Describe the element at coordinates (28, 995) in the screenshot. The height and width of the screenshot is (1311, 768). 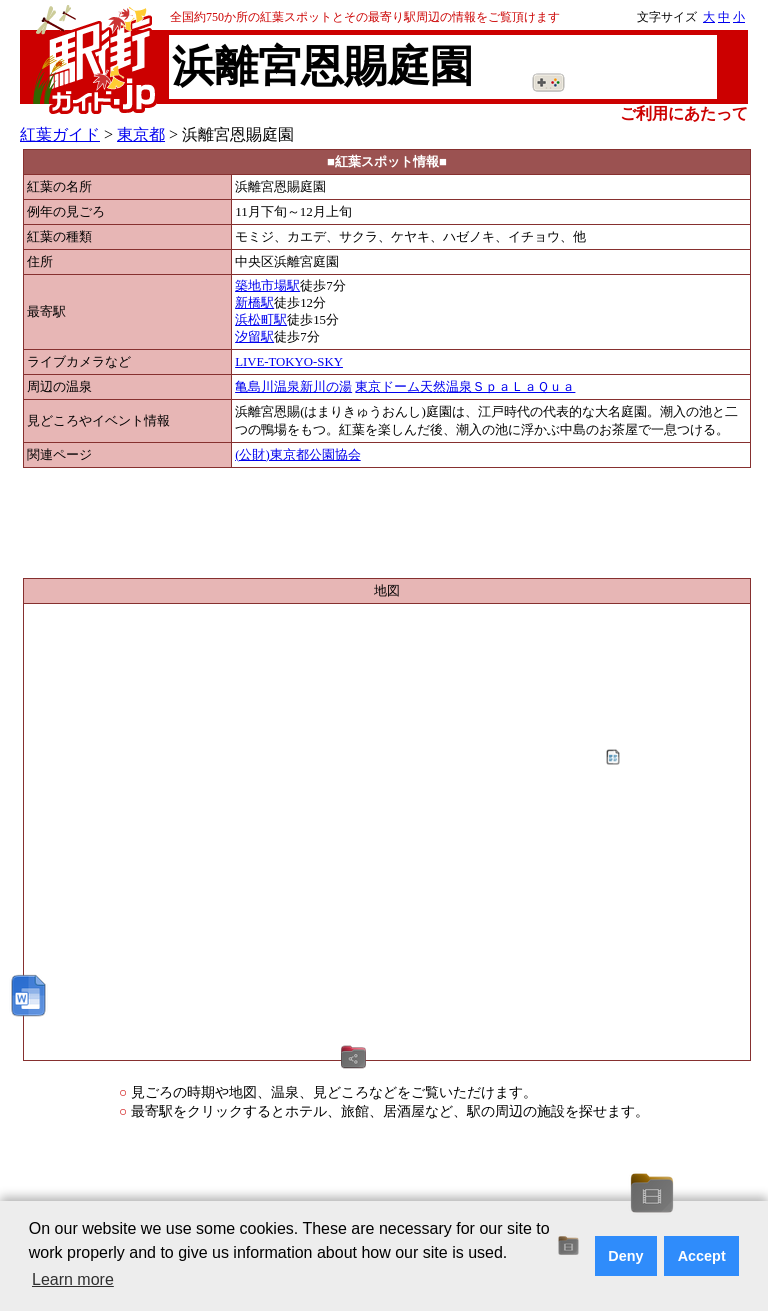
I see `a microsoft word document file` at that location.